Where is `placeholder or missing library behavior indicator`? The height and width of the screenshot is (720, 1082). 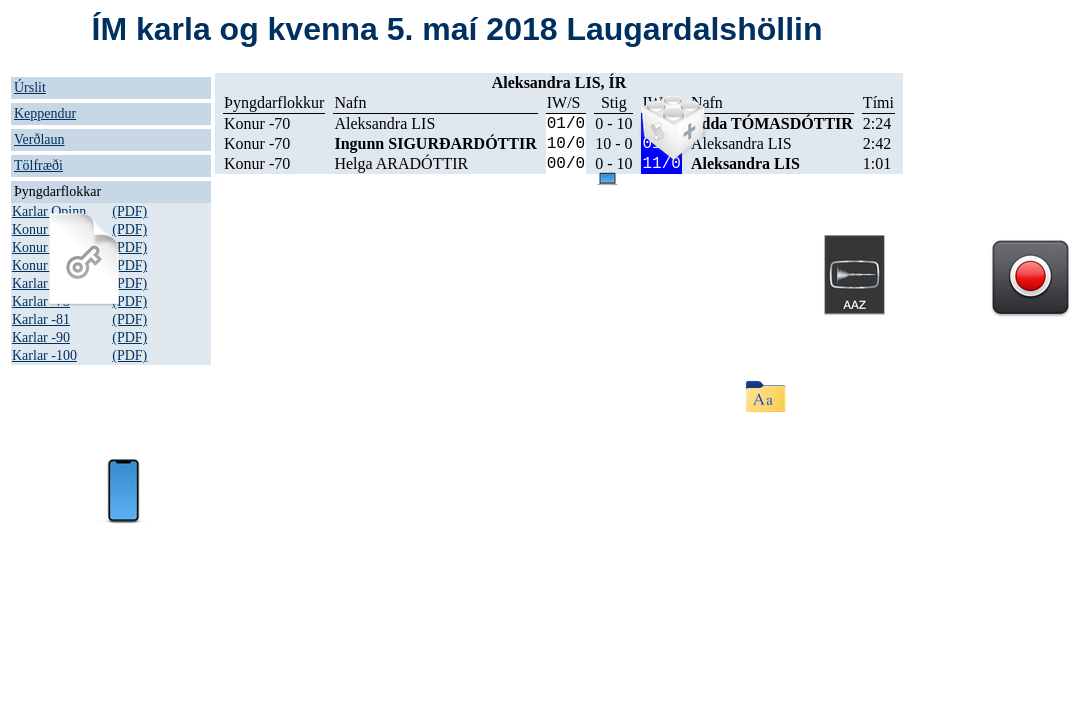 placeholder or missing library behavior indicator is located at coordinates (970, 382).